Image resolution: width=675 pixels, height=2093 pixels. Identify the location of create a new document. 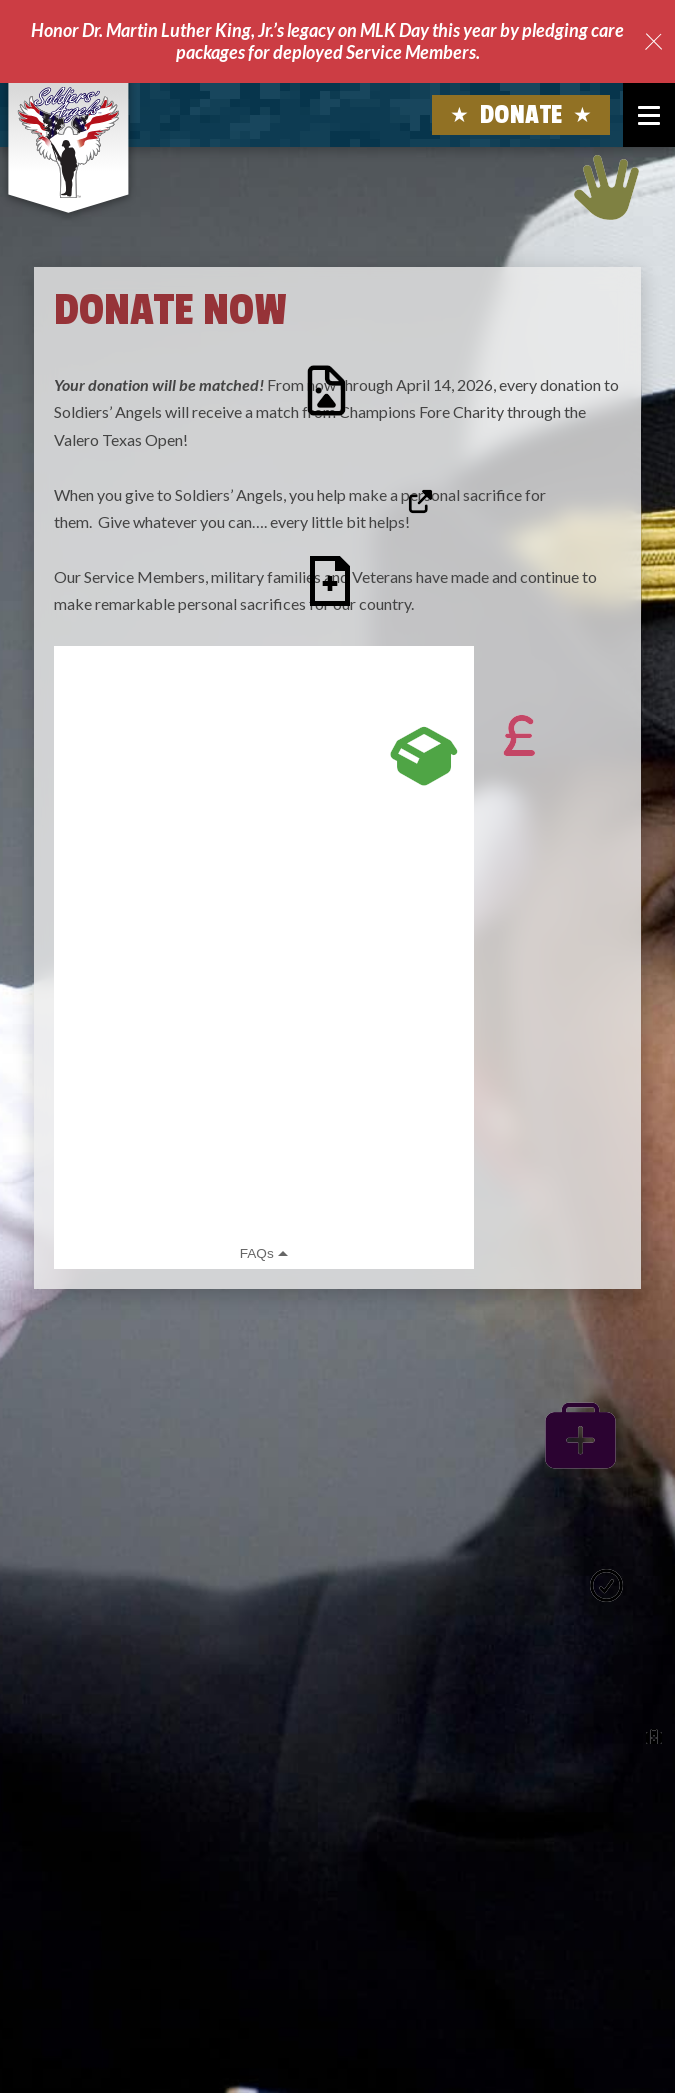
(330, 581).